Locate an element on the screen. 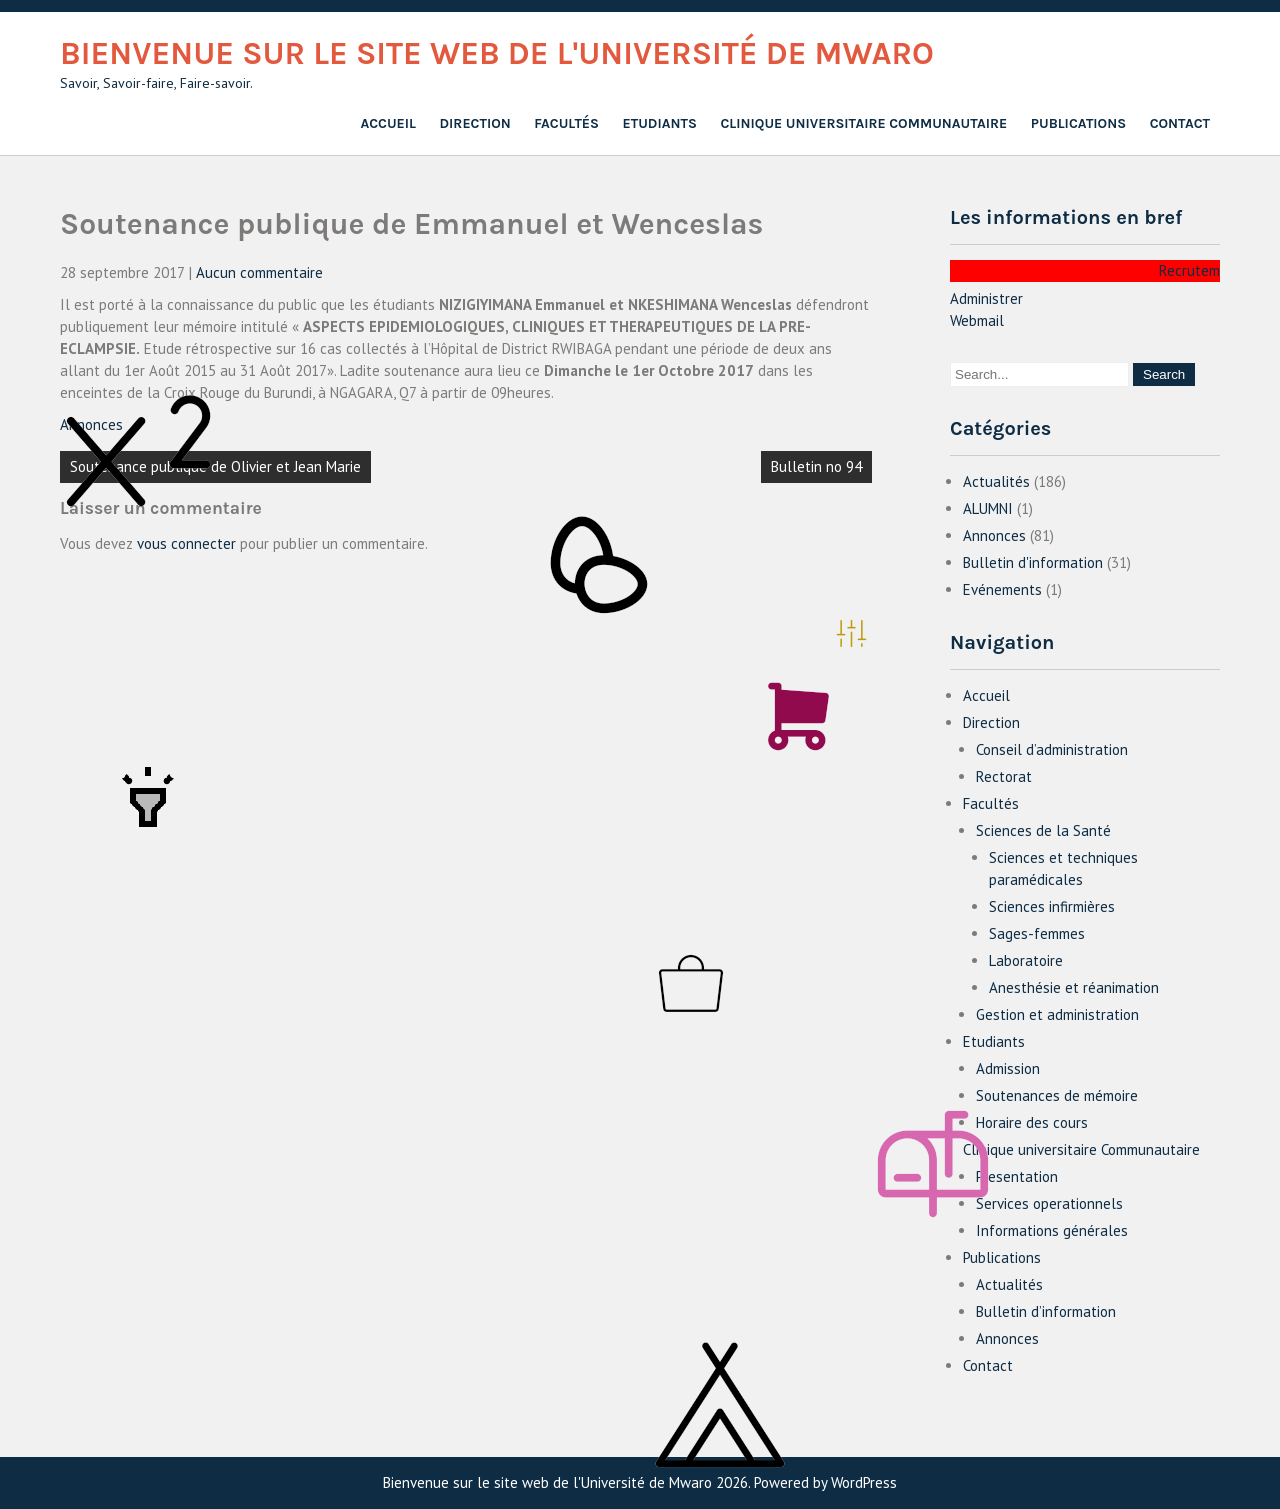 The image size is (1280, 1509). browse egg or breakfast recipes is located at coordinates (599, 560).